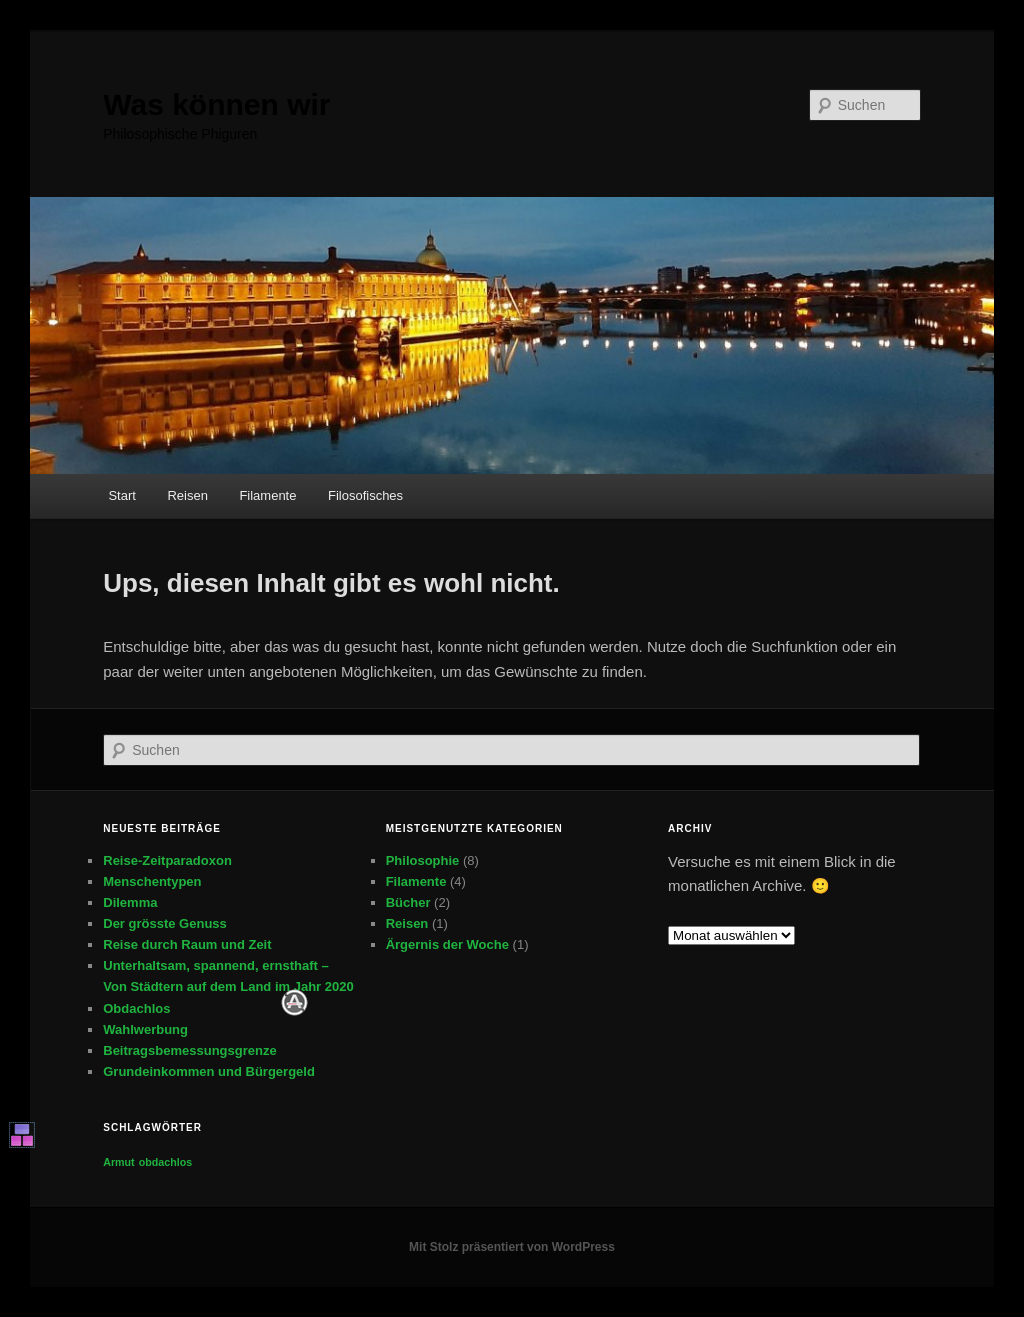  I want to click on select all items in the current view, so click(22, 1135).